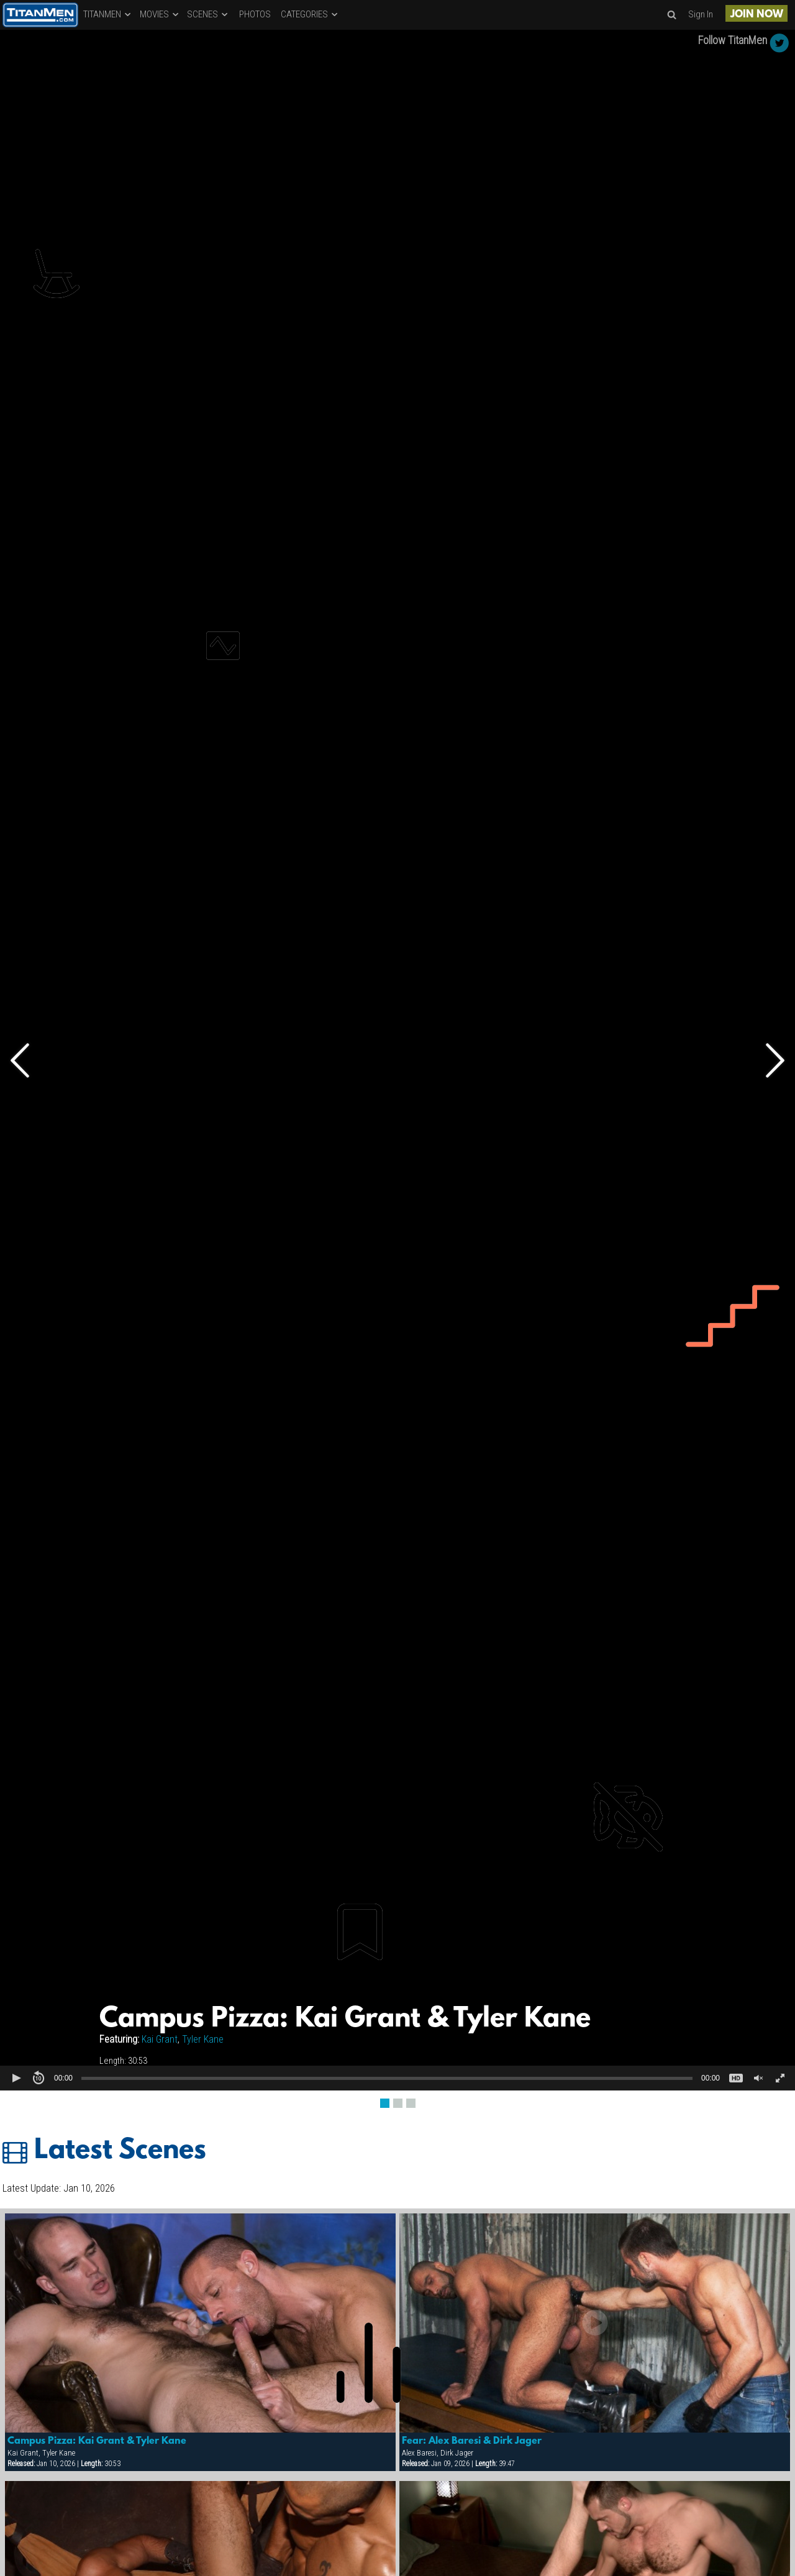 This screenshot has height=2576, width=795. Describe the element at coordinates (223, 646) in the screenshot. I see `toggle triangle waveform in audio settings` at that location.